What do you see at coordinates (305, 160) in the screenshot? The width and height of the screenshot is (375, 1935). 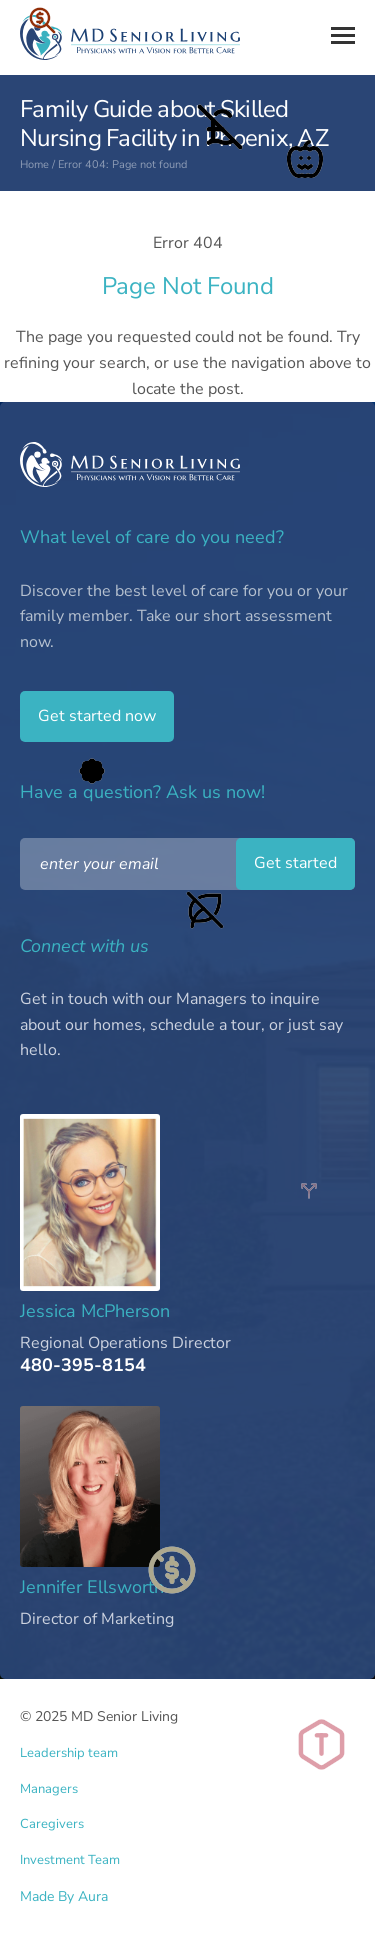 I see `access halloween-themed content or settings` at bounding box center [305, 160].